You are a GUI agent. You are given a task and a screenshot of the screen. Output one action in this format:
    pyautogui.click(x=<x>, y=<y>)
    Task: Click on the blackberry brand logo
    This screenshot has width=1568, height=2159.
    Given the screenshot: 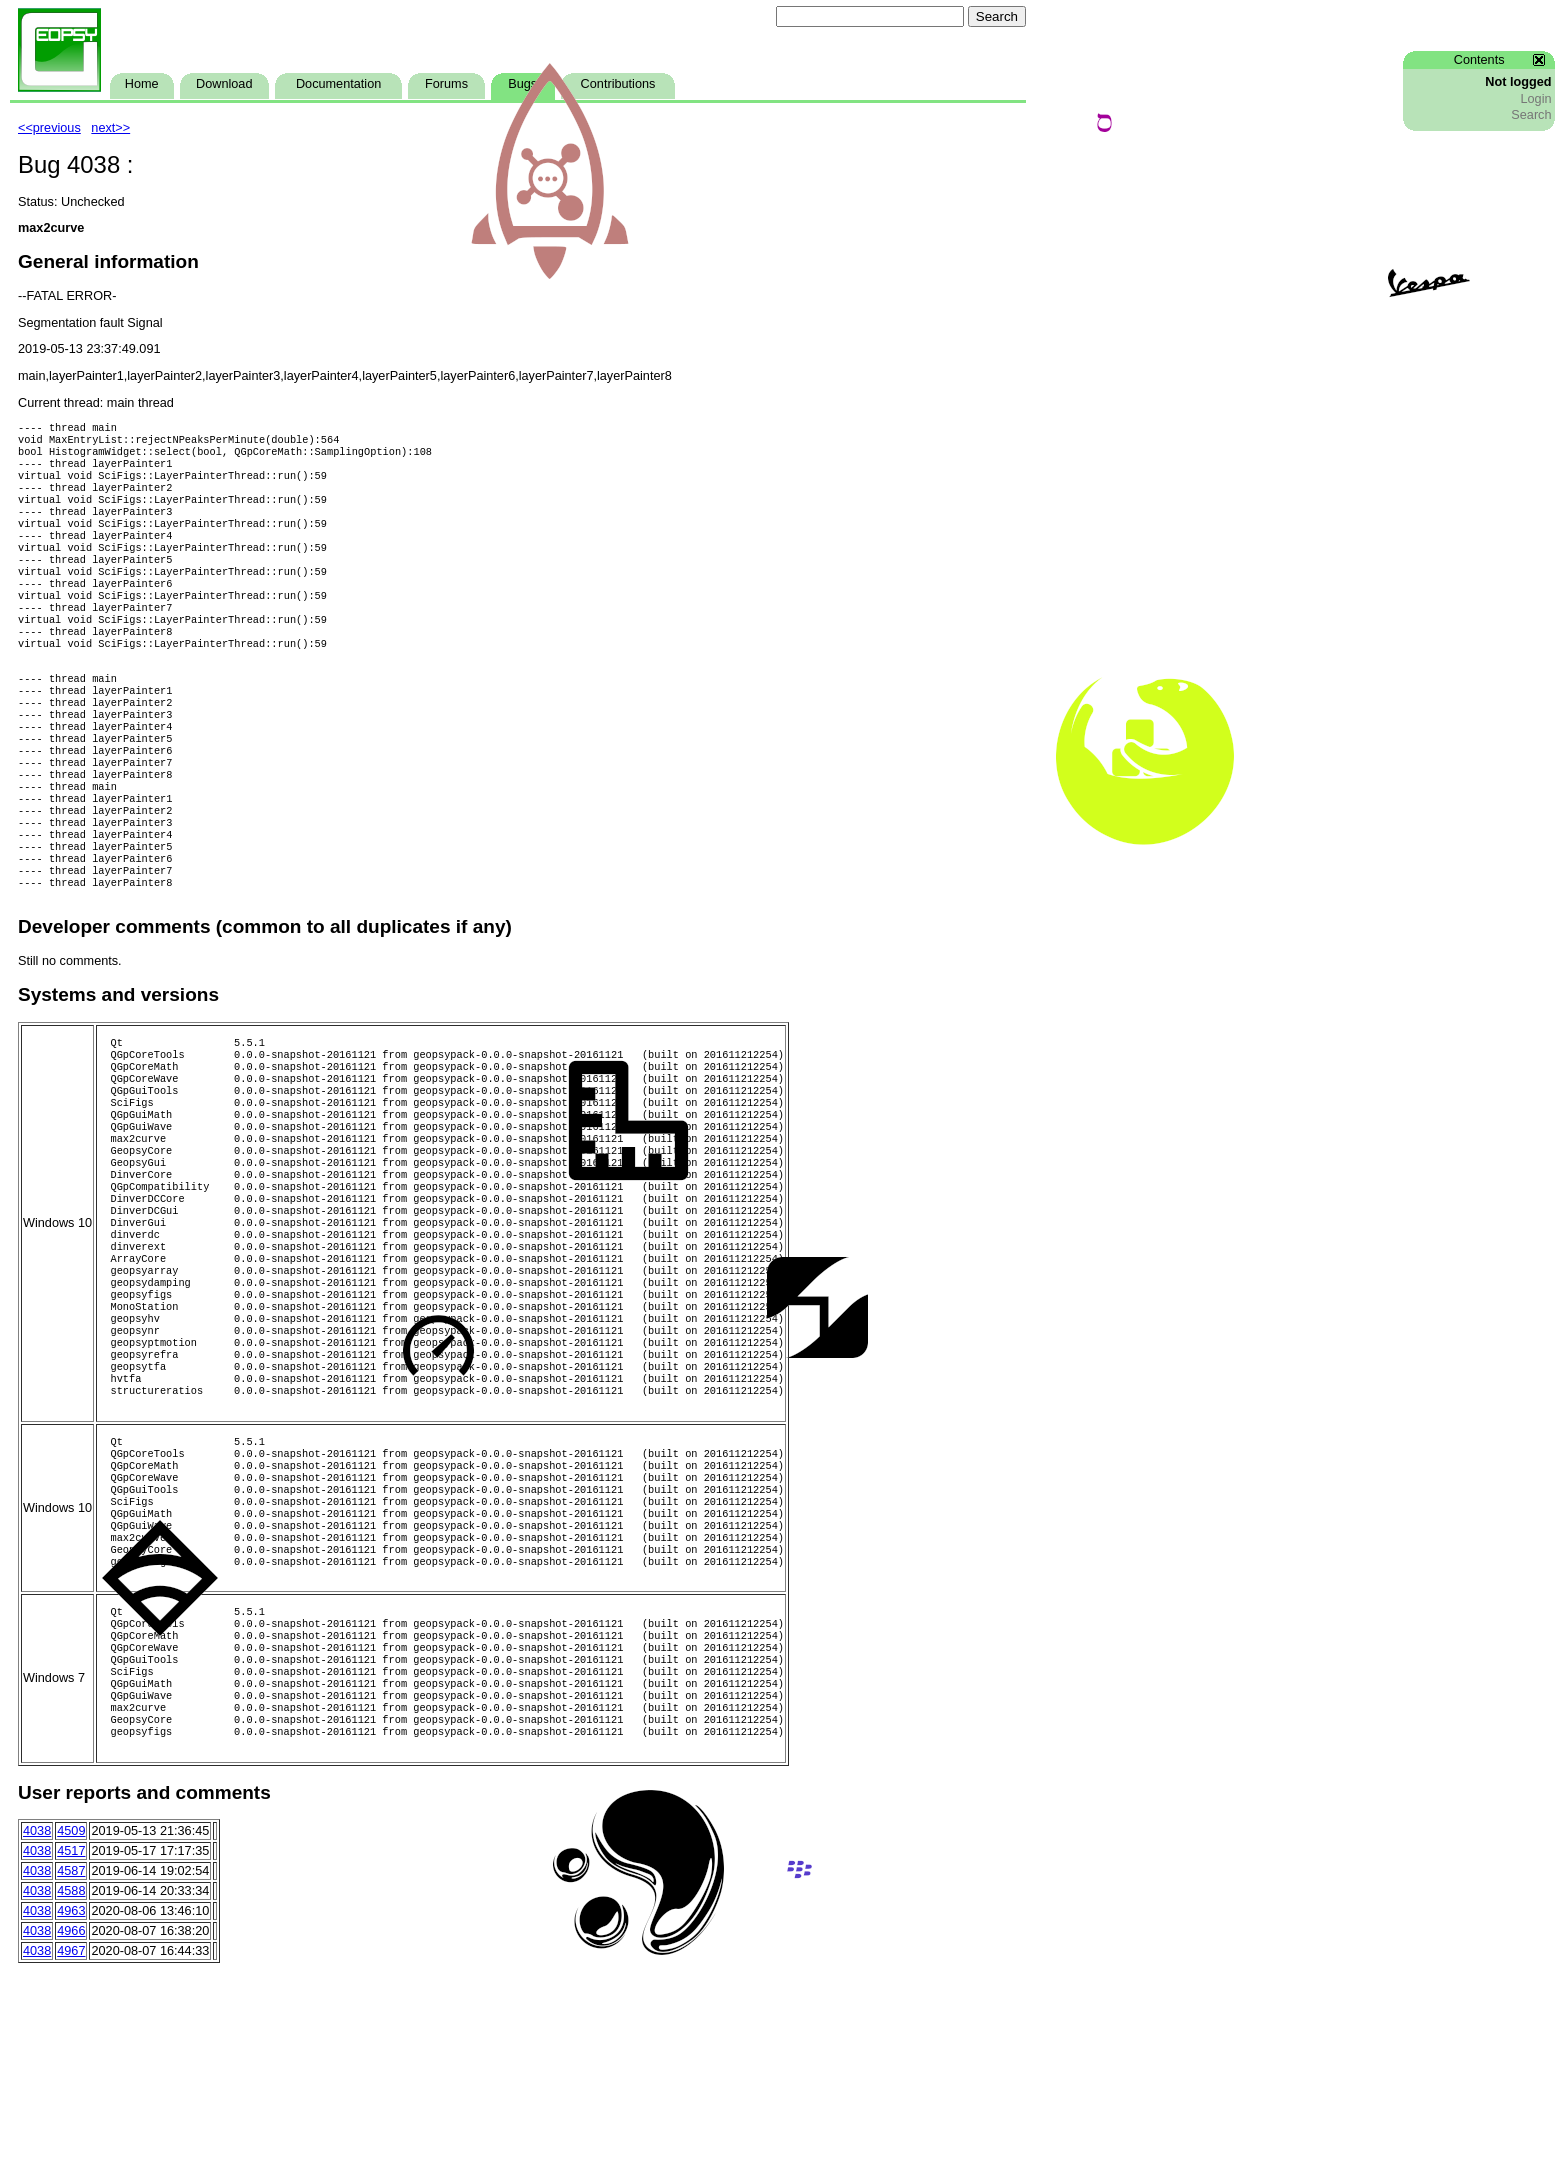 What is the action you would take?
    pyautogui.click(x=799, y=1869)
    